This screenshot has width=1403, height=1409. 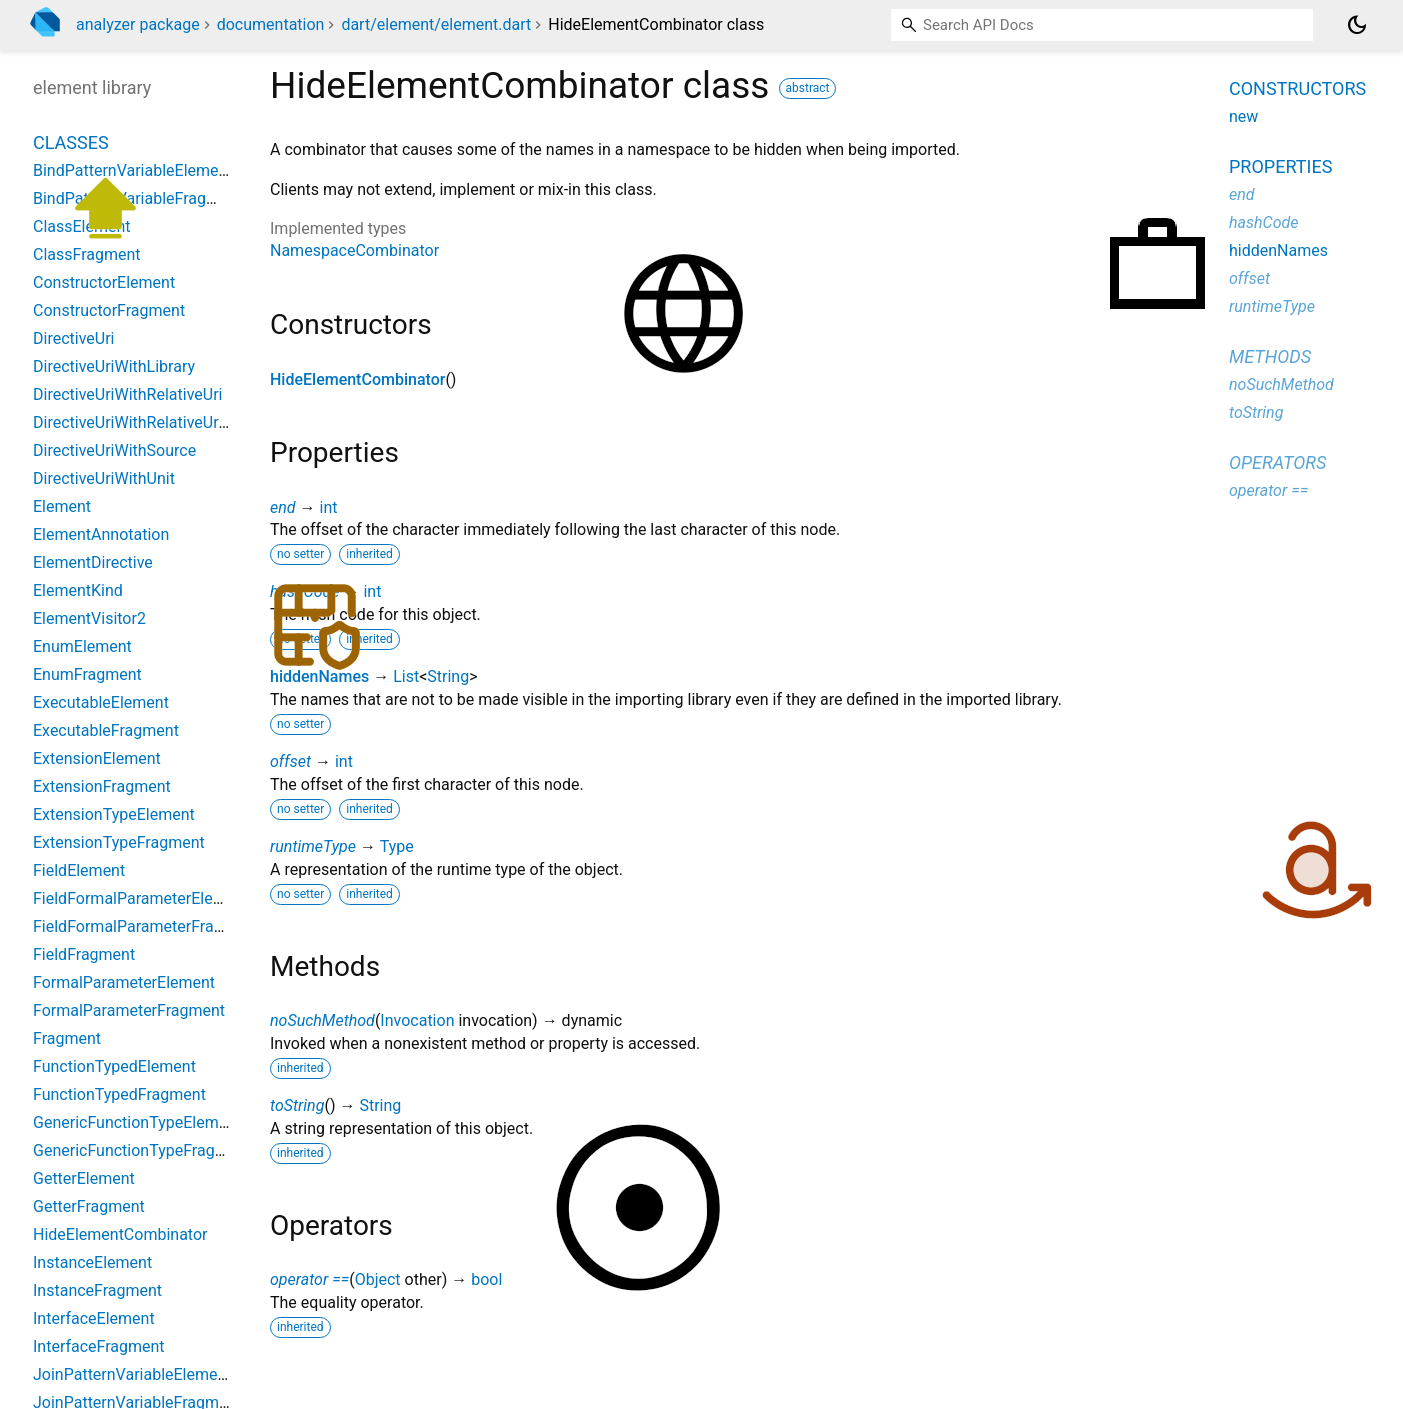 I want to click on access work or professional settings, so click(x=1157, y=265).